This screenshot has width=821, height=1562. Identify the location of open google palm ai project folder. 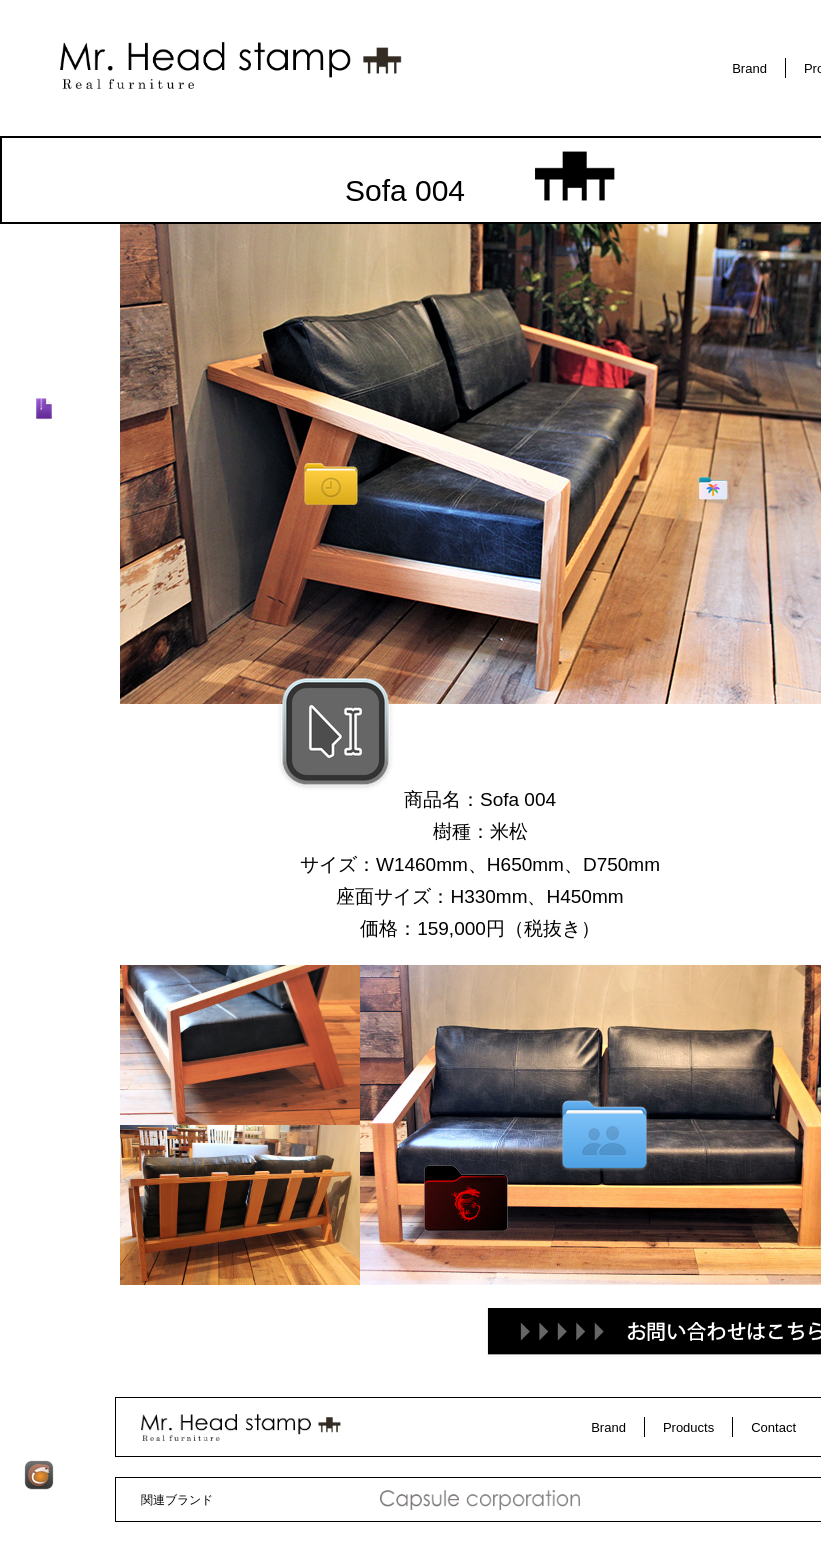
(713, 489).